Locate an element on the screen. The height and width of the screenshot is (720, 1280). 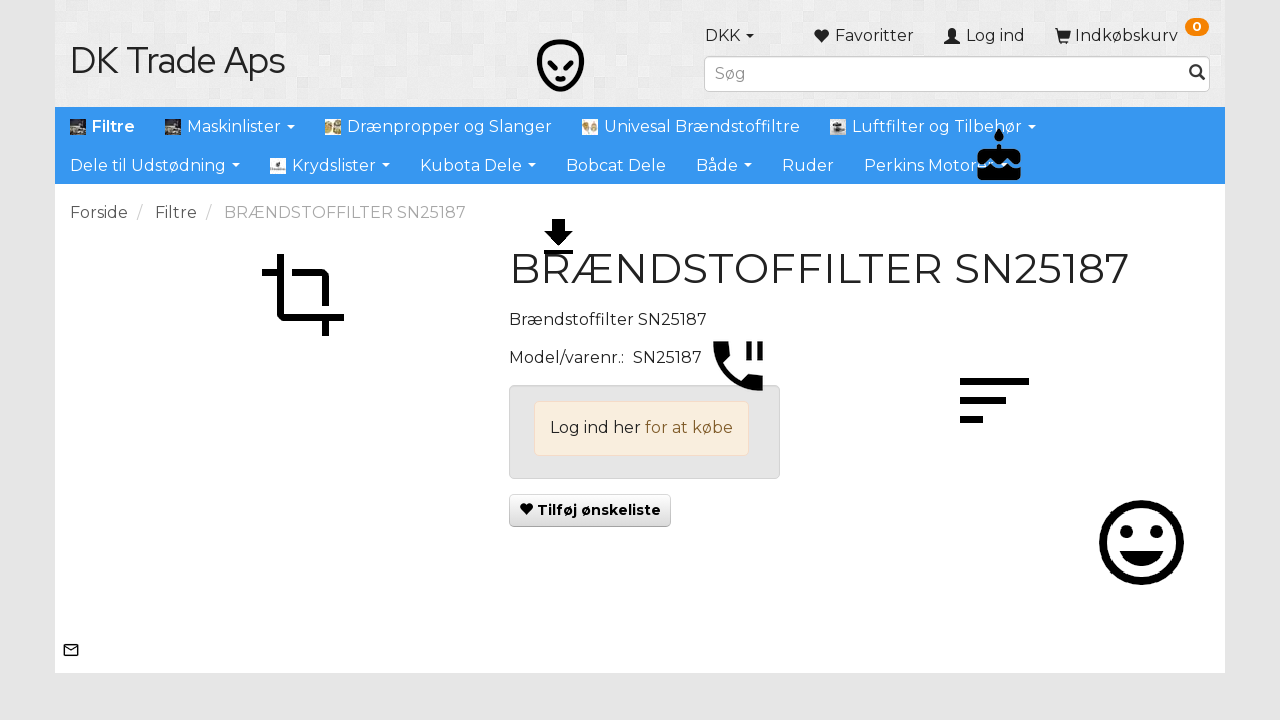
call on hold is located at coordinates (738, 366).